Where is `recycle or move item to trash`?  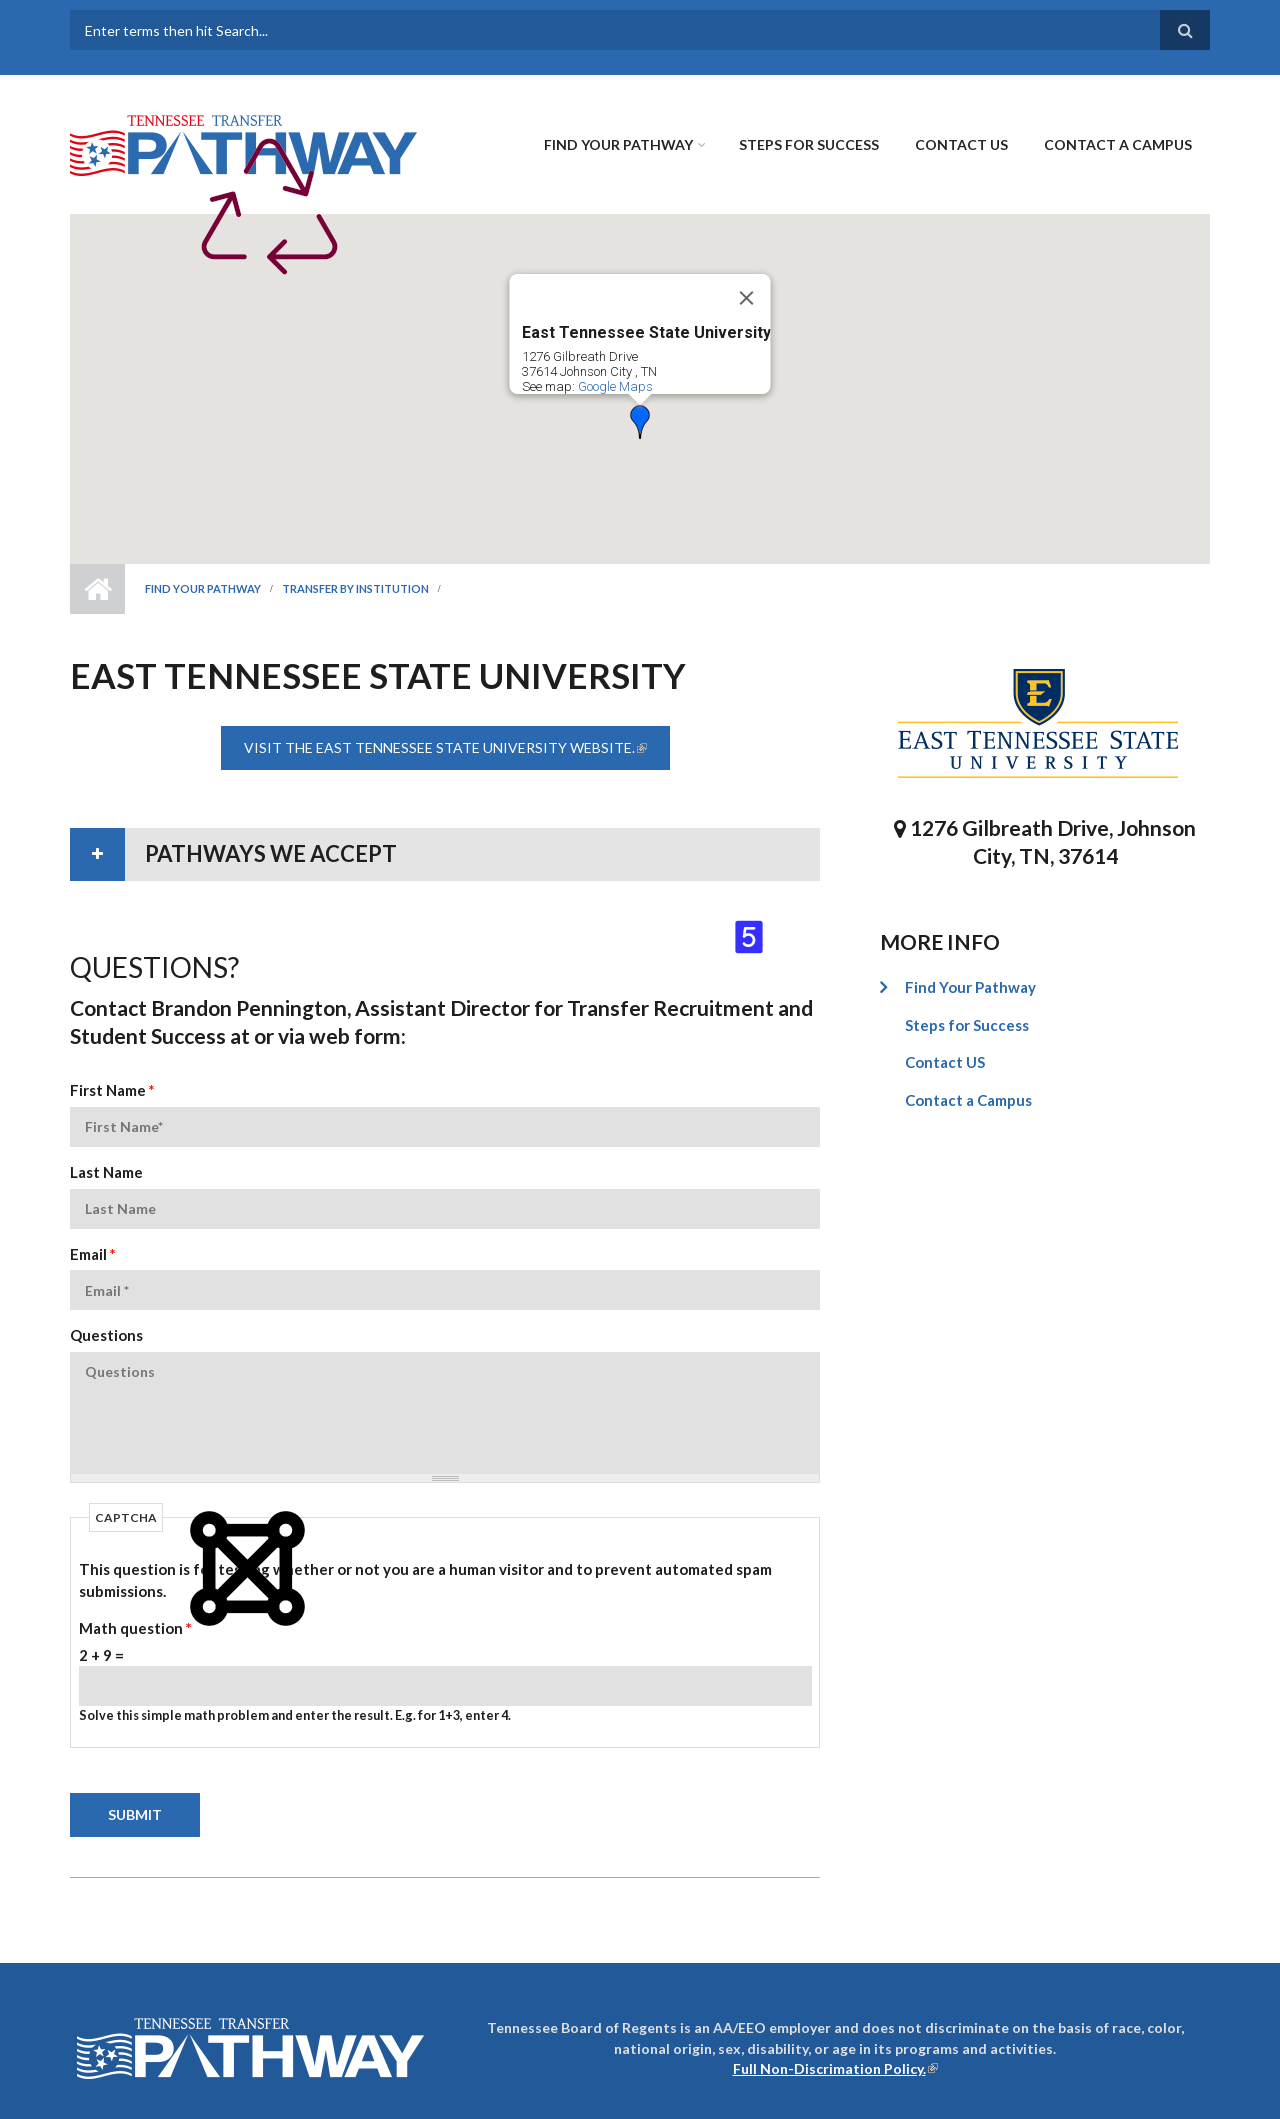
recycle or move item to trash is located at coordinates (269, 206).